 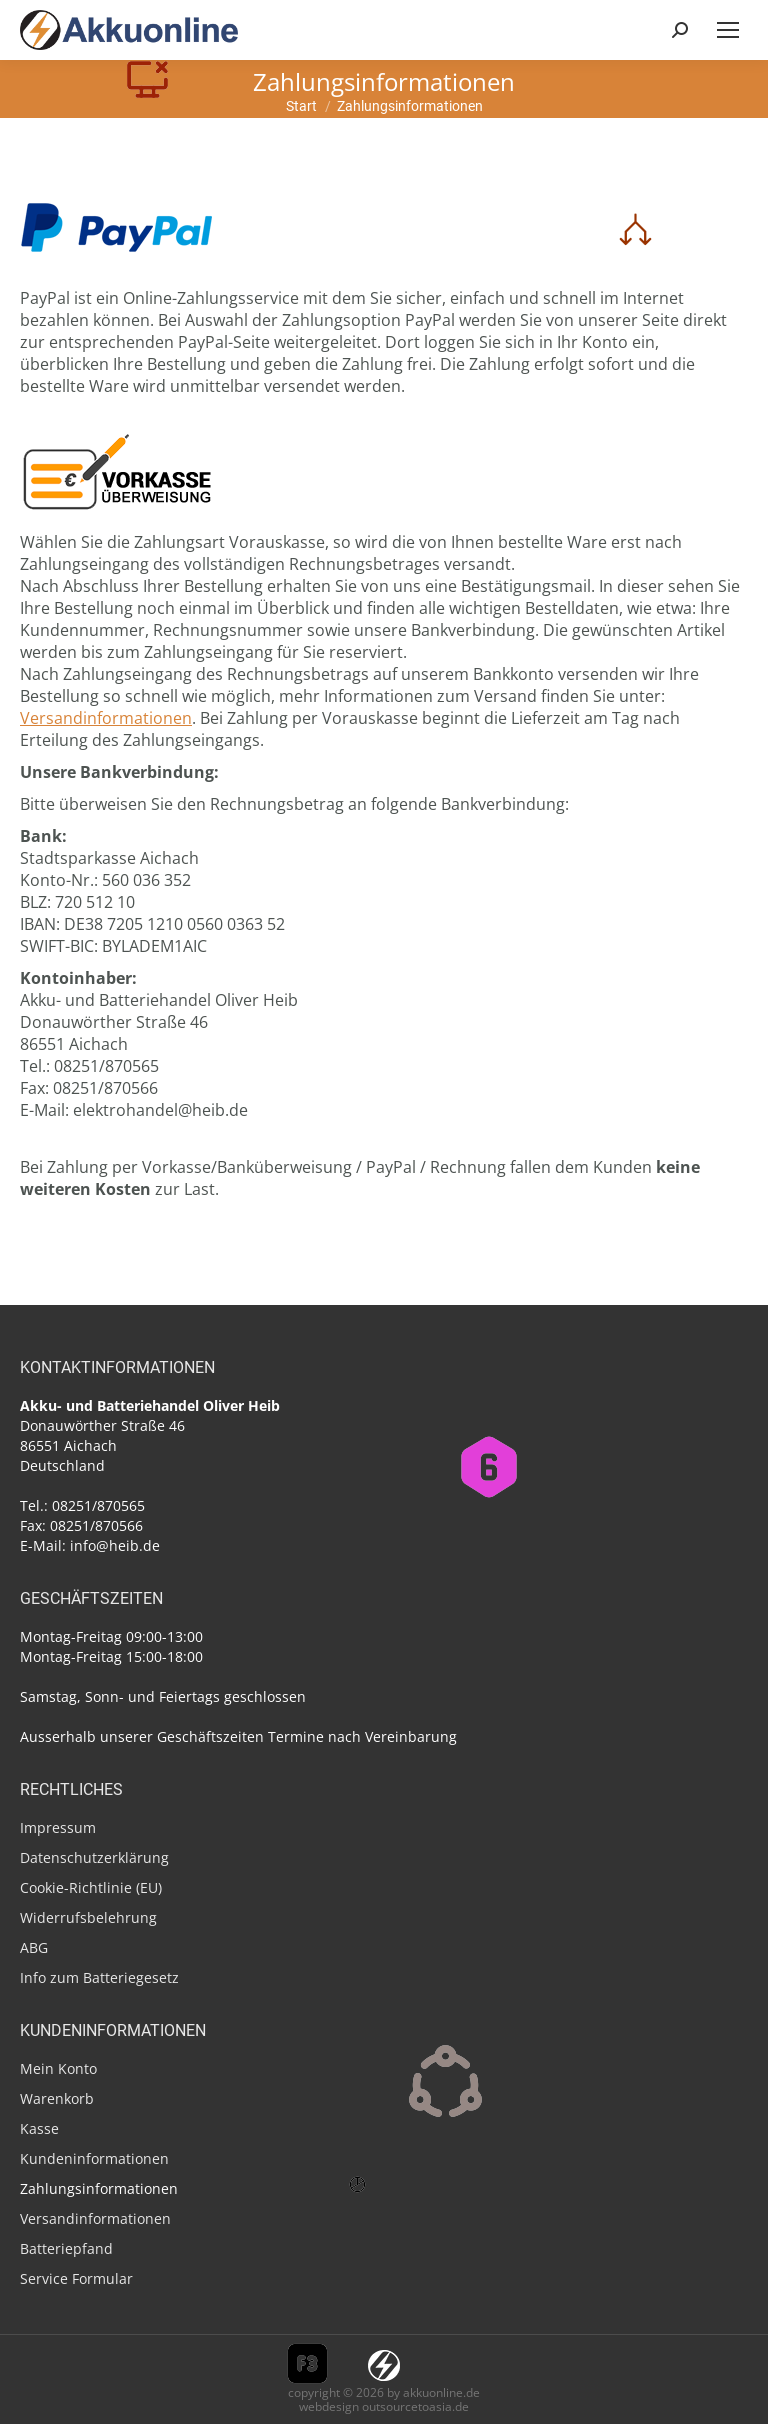 What do you see at coordinates (357, 2184) in the screenshot?
I see `view analytics or statistics breakdown` at bounding box center [357, 2184].